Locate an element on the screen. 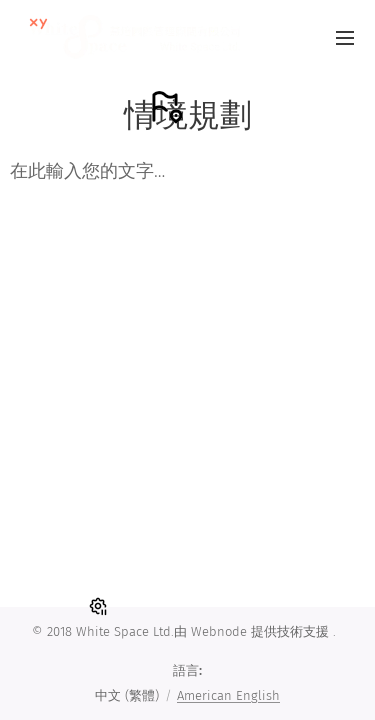  mark or flag a location on the map is located at coordinates (165, 106).